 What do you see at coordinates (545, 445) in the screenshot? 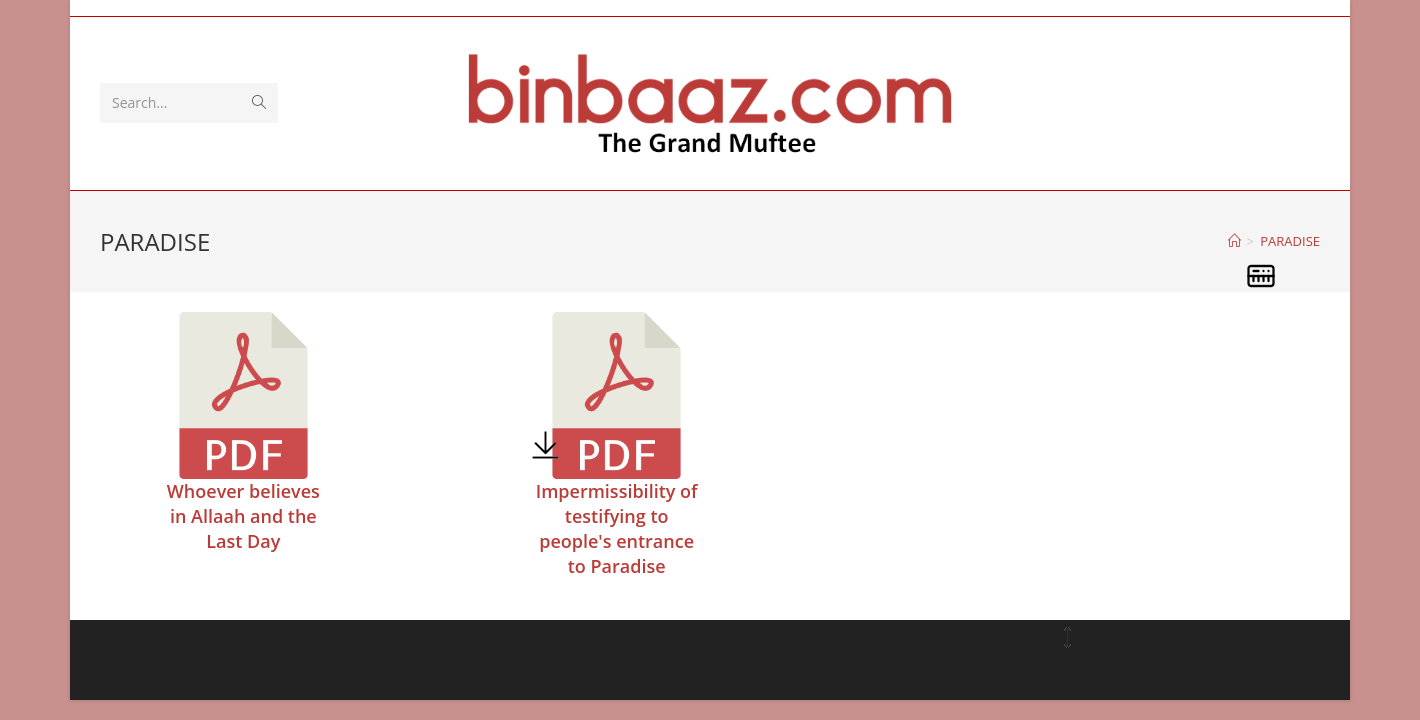
I see `download a file` at bounding box center [545, 445].